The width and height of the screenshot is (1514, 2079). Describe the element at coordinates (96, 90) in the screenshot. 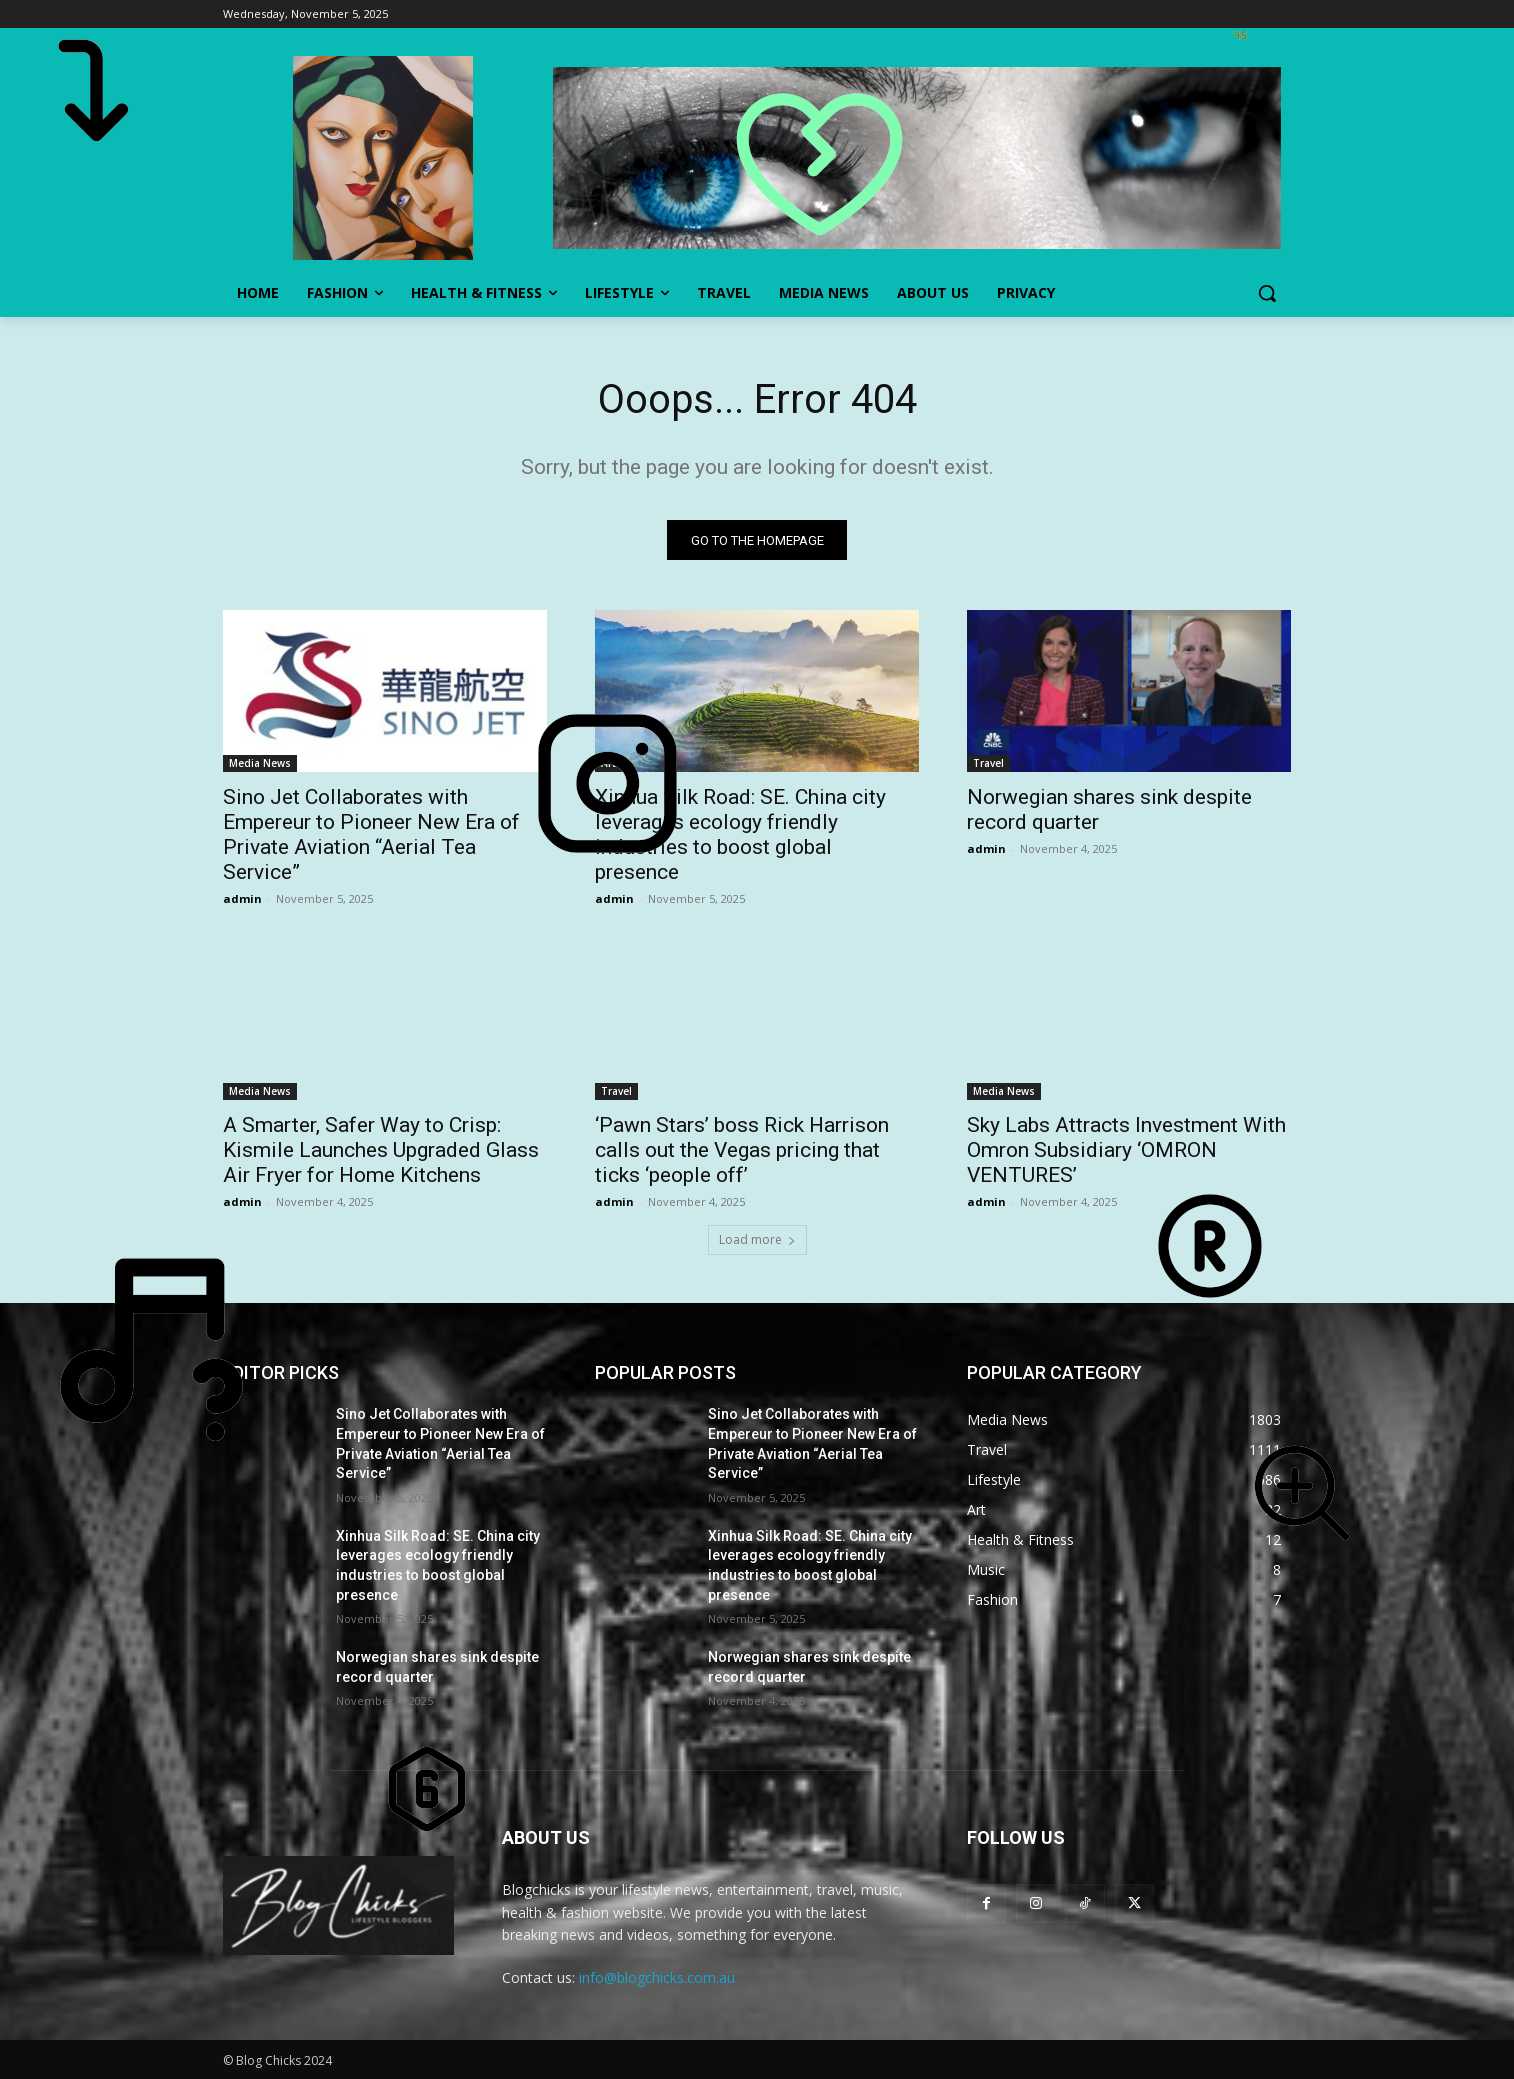

I see `move item down in a list` at that location.